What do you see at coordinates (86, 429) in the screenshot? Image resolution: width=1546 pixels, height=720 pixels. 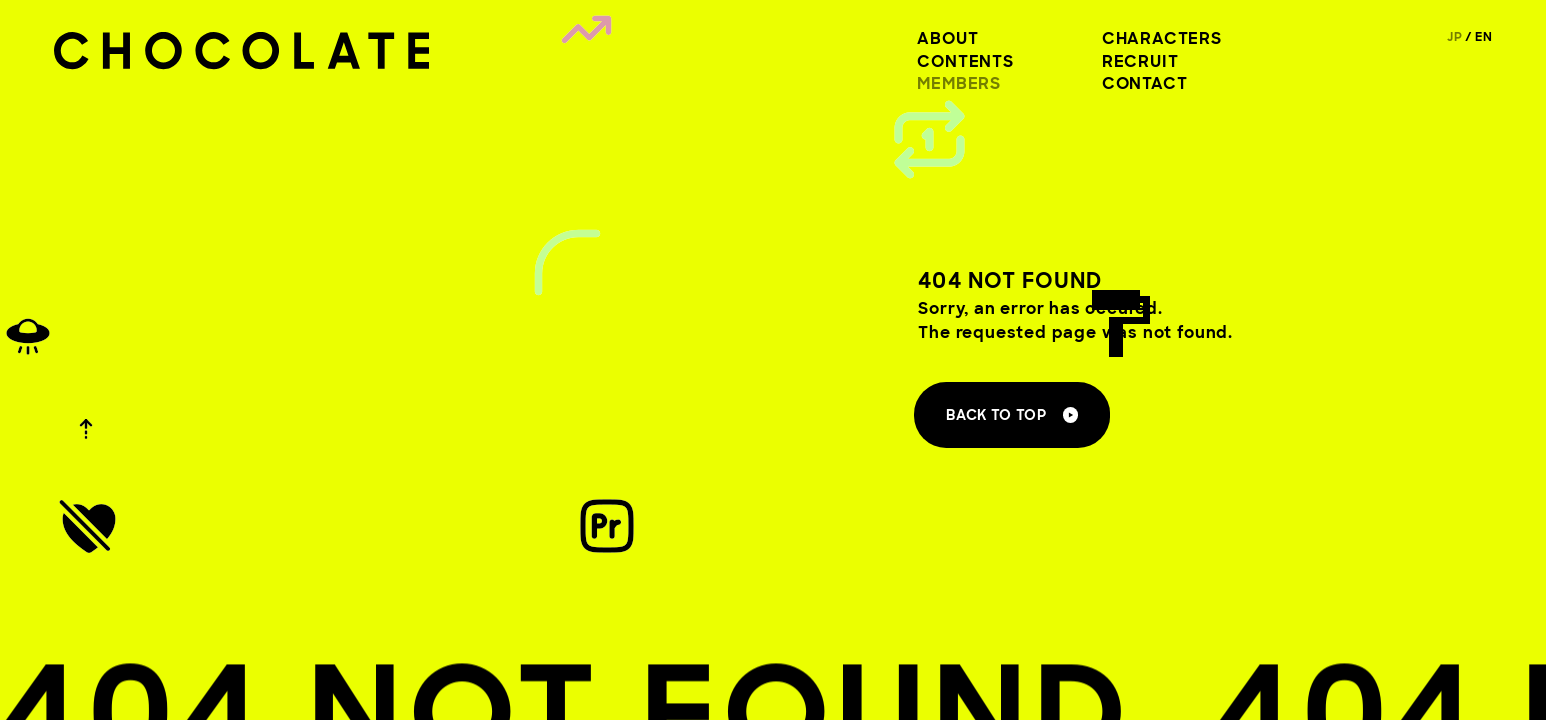 I see `upload in progress` at bounding box center [86, 429].